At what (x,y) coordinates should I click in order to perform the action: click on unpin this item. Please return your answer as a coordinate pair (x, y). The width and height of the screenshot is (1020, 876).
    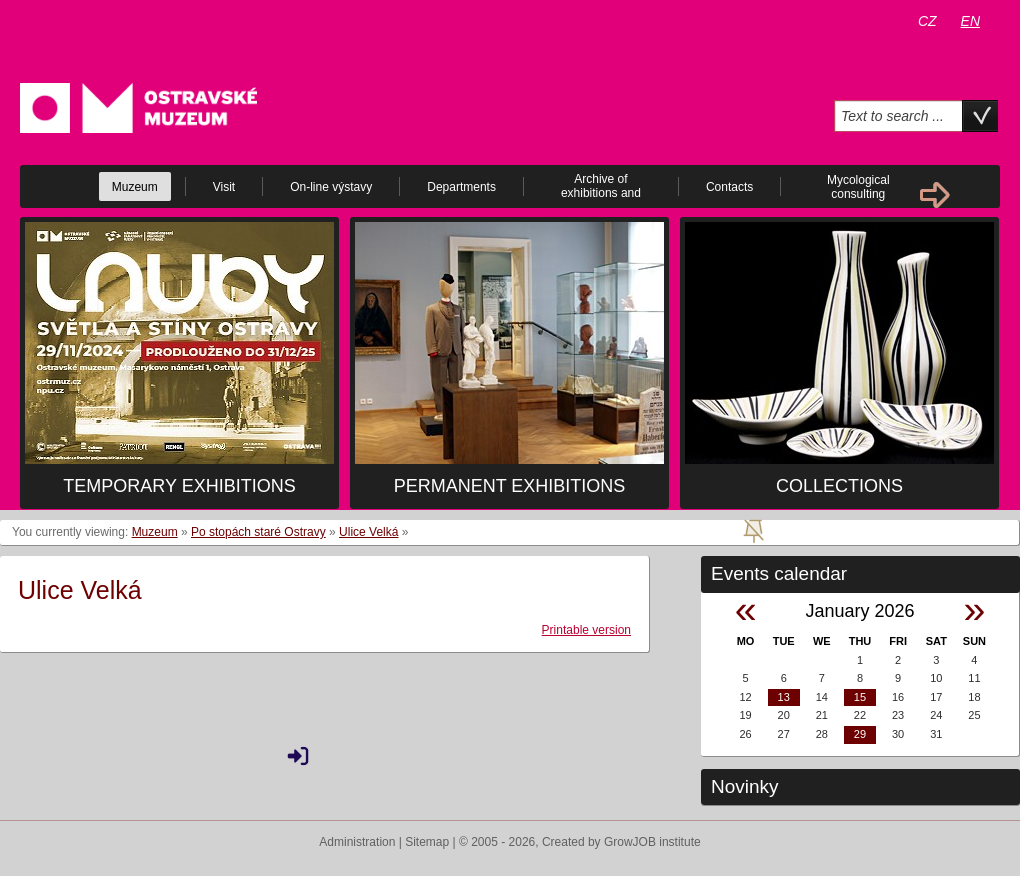
    Looking at the image, I should click on (754, 530).